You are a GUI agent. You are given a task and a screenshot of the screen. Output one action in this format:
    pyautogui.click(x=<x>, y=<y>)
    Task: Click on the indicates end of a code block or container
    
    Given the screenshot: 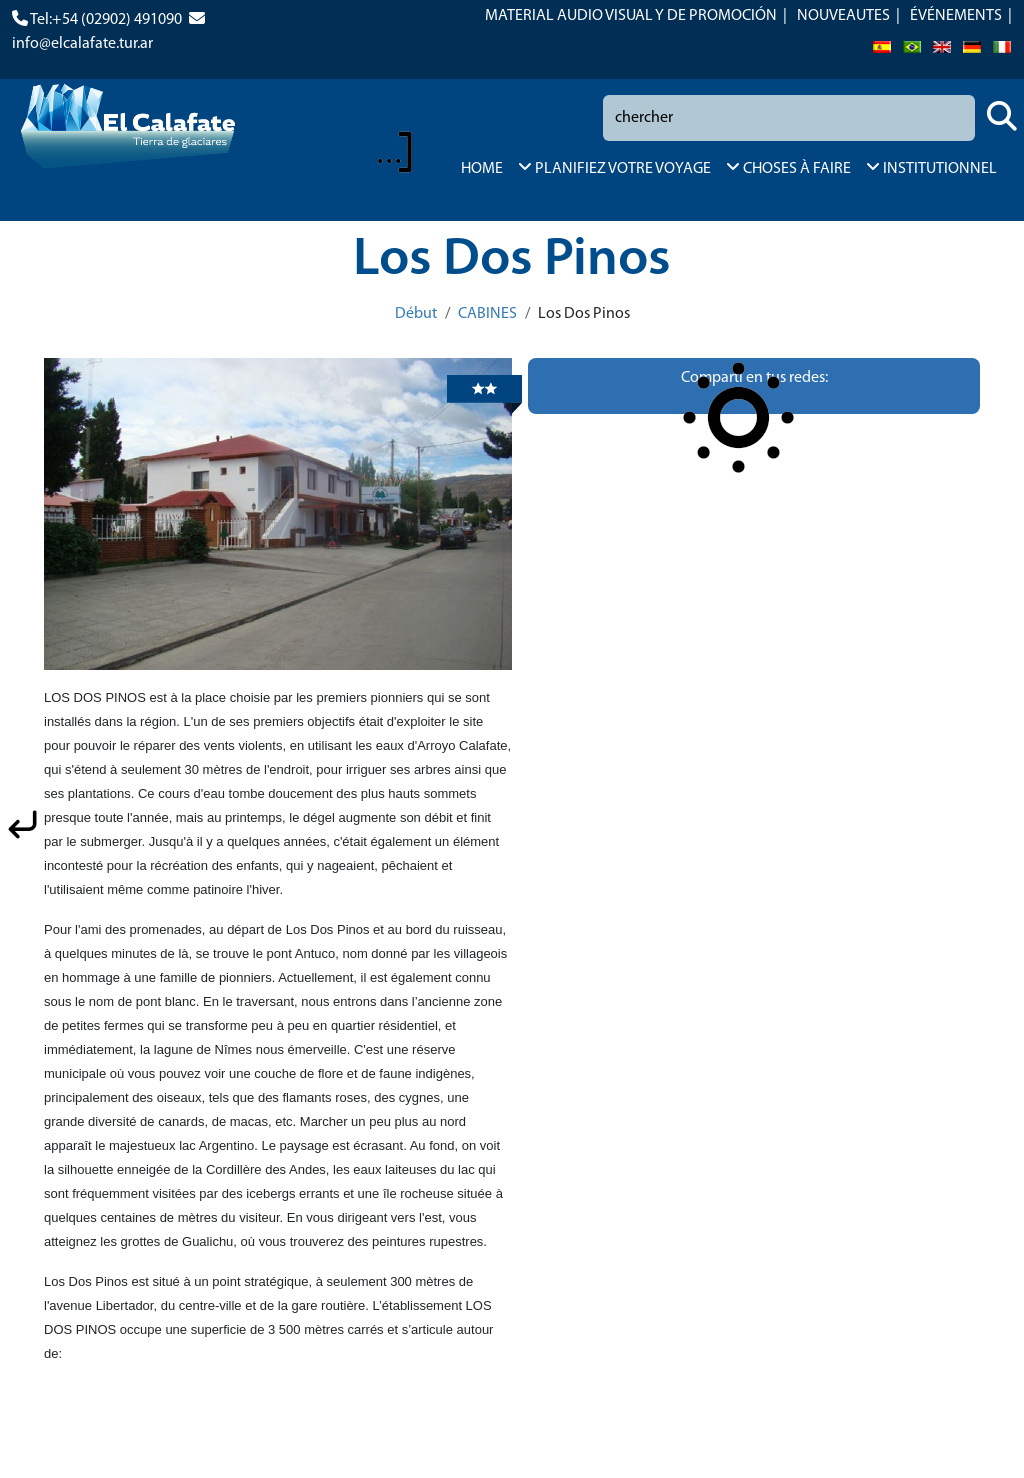 What is the action you would take?
    pyautogui.click(x=396, y=152)
    